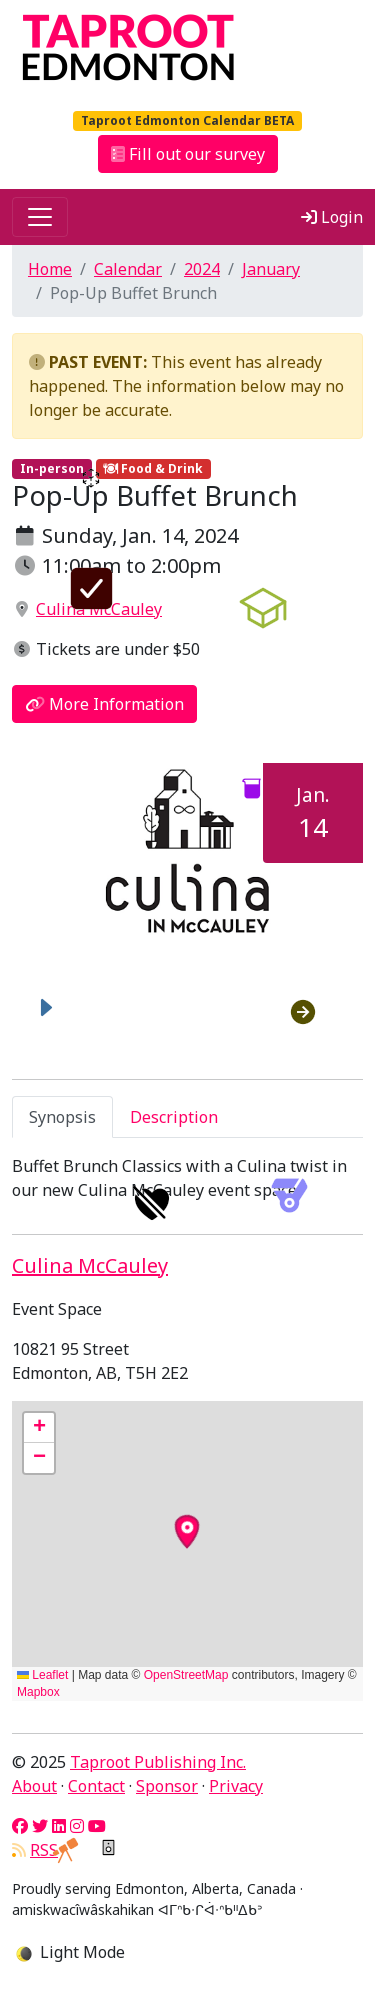 Image resolution: width=375 pixels, height=1994 pixels. Describe the element at coordinates (65, 1850) in the screenshot. I see `explore or discover new content` at that location.